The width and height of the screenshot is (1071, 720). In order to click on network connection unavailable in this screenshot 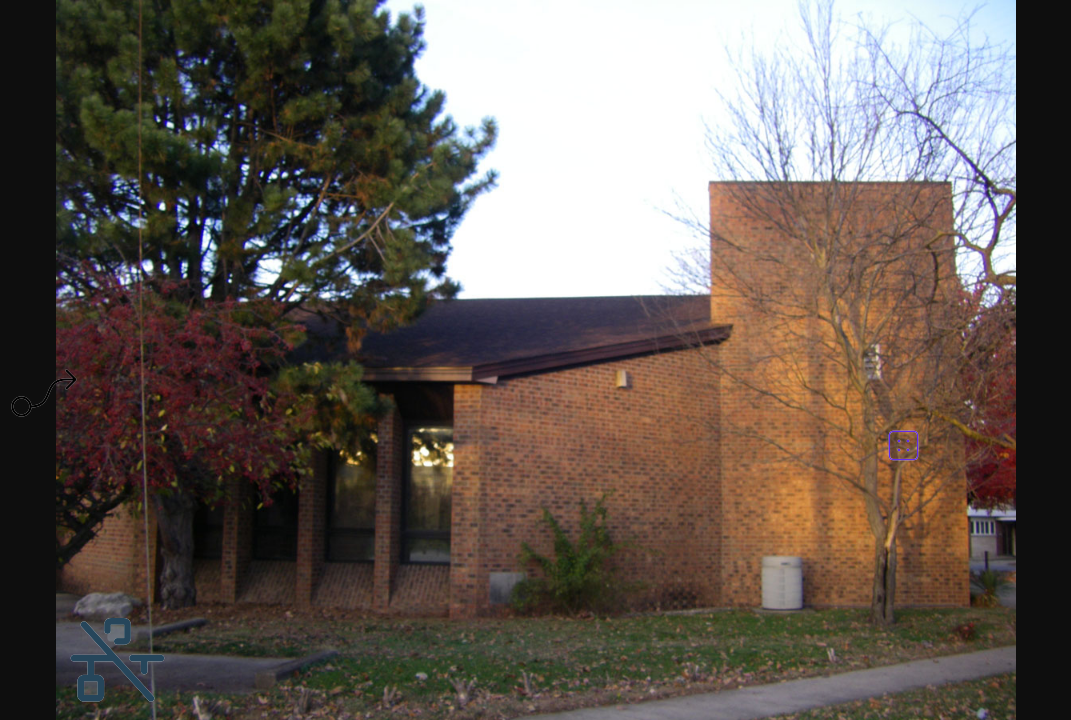, I will do `click(117, 661)`.